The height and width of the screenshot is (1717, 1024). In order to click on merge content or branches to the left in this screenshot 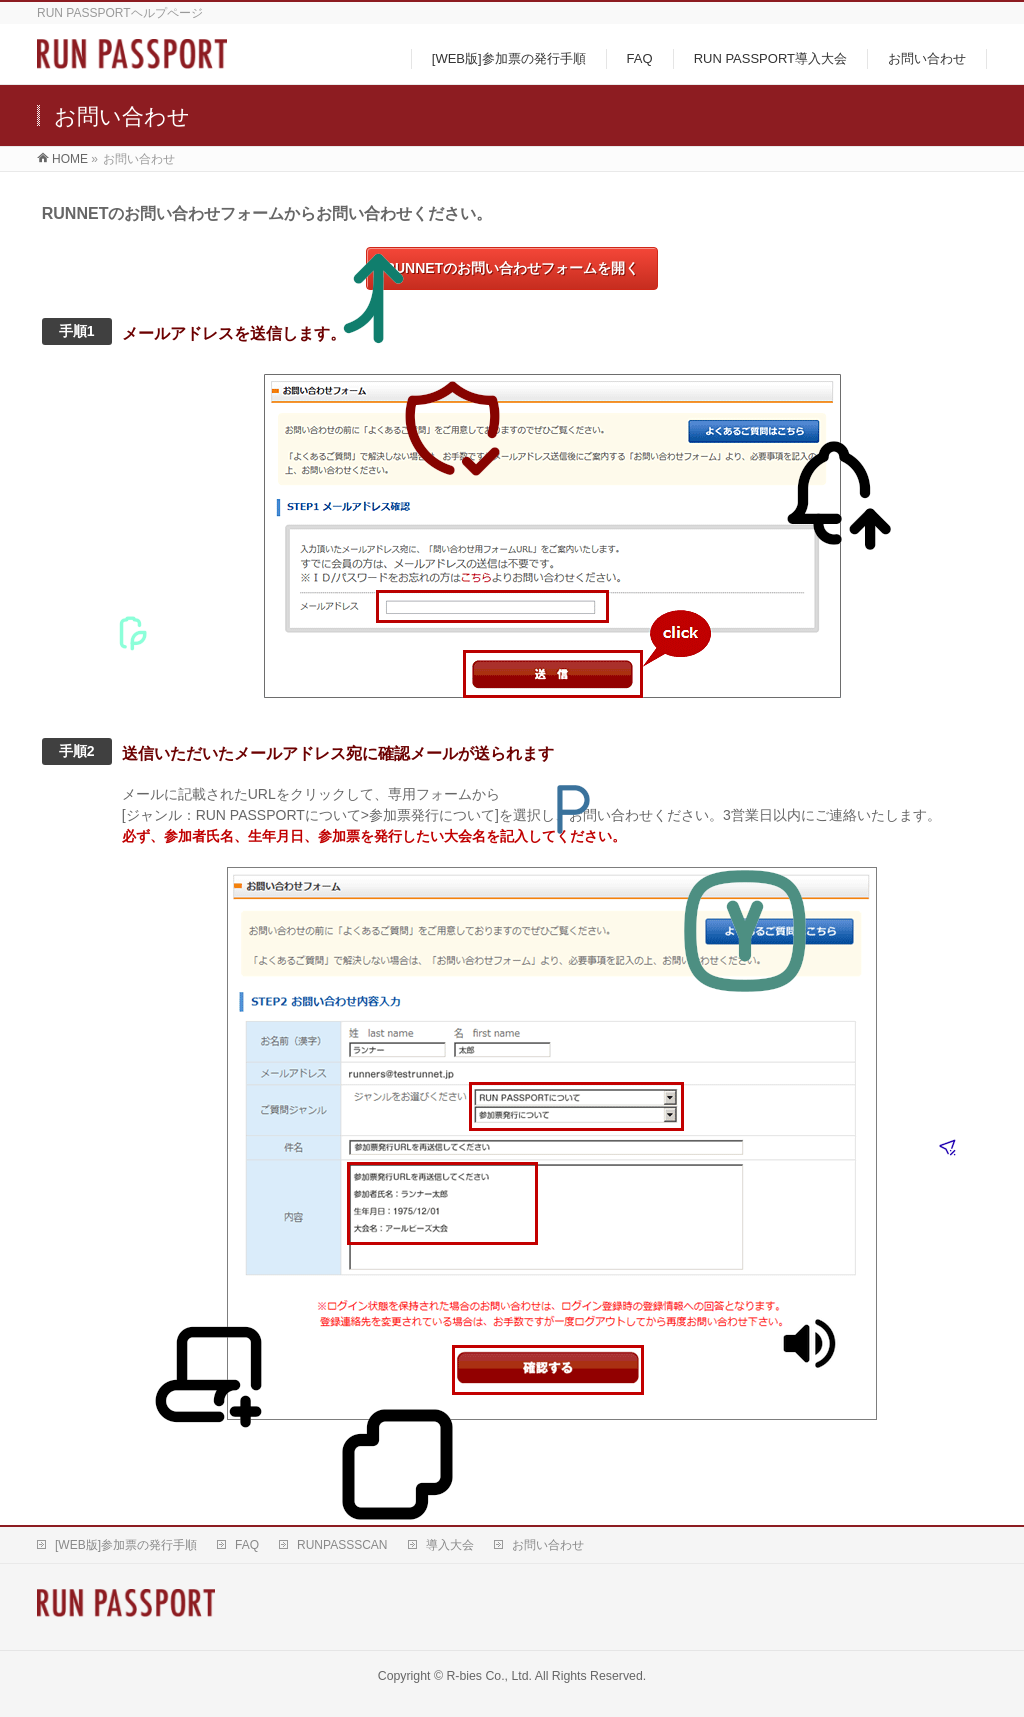, I will do `click(378, 298)`.